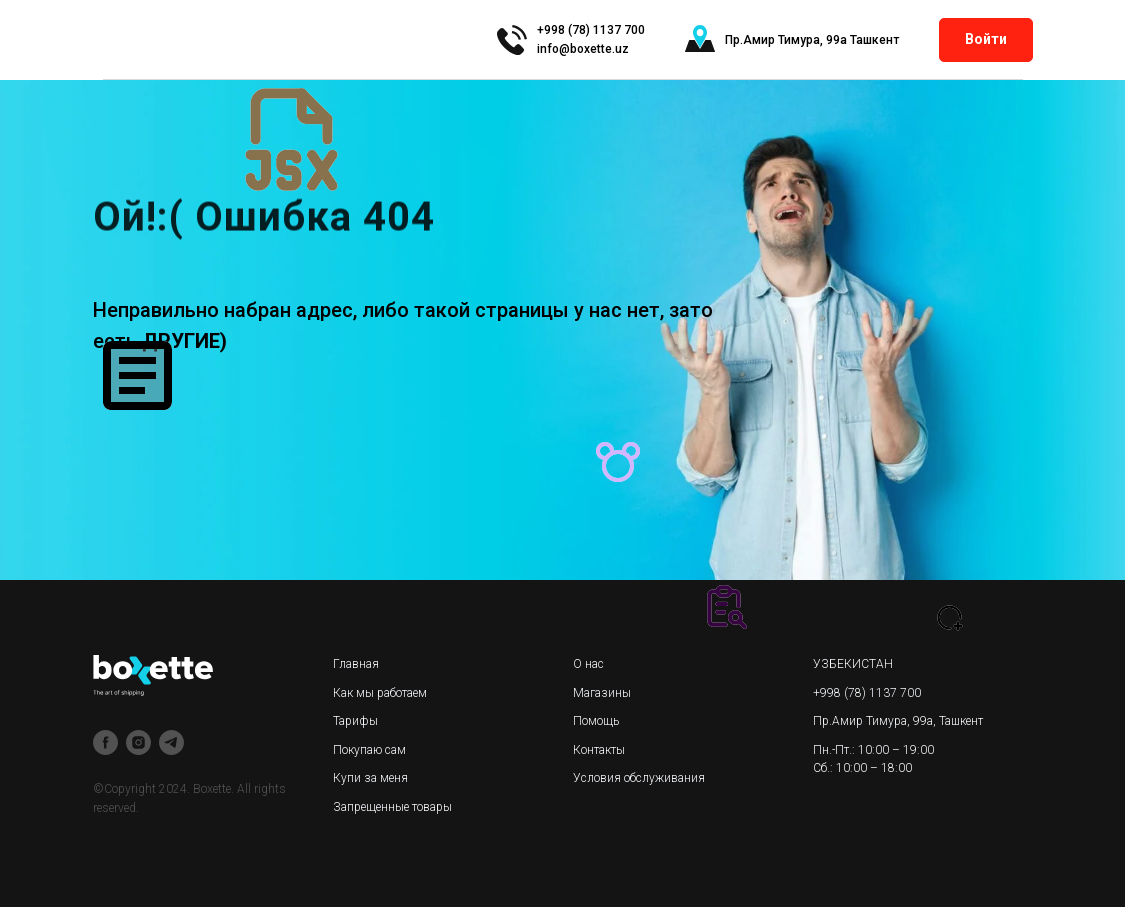 This screenshot has height=907, width=1125. I want to click on indicates a JSX file type, so click(291, 139).